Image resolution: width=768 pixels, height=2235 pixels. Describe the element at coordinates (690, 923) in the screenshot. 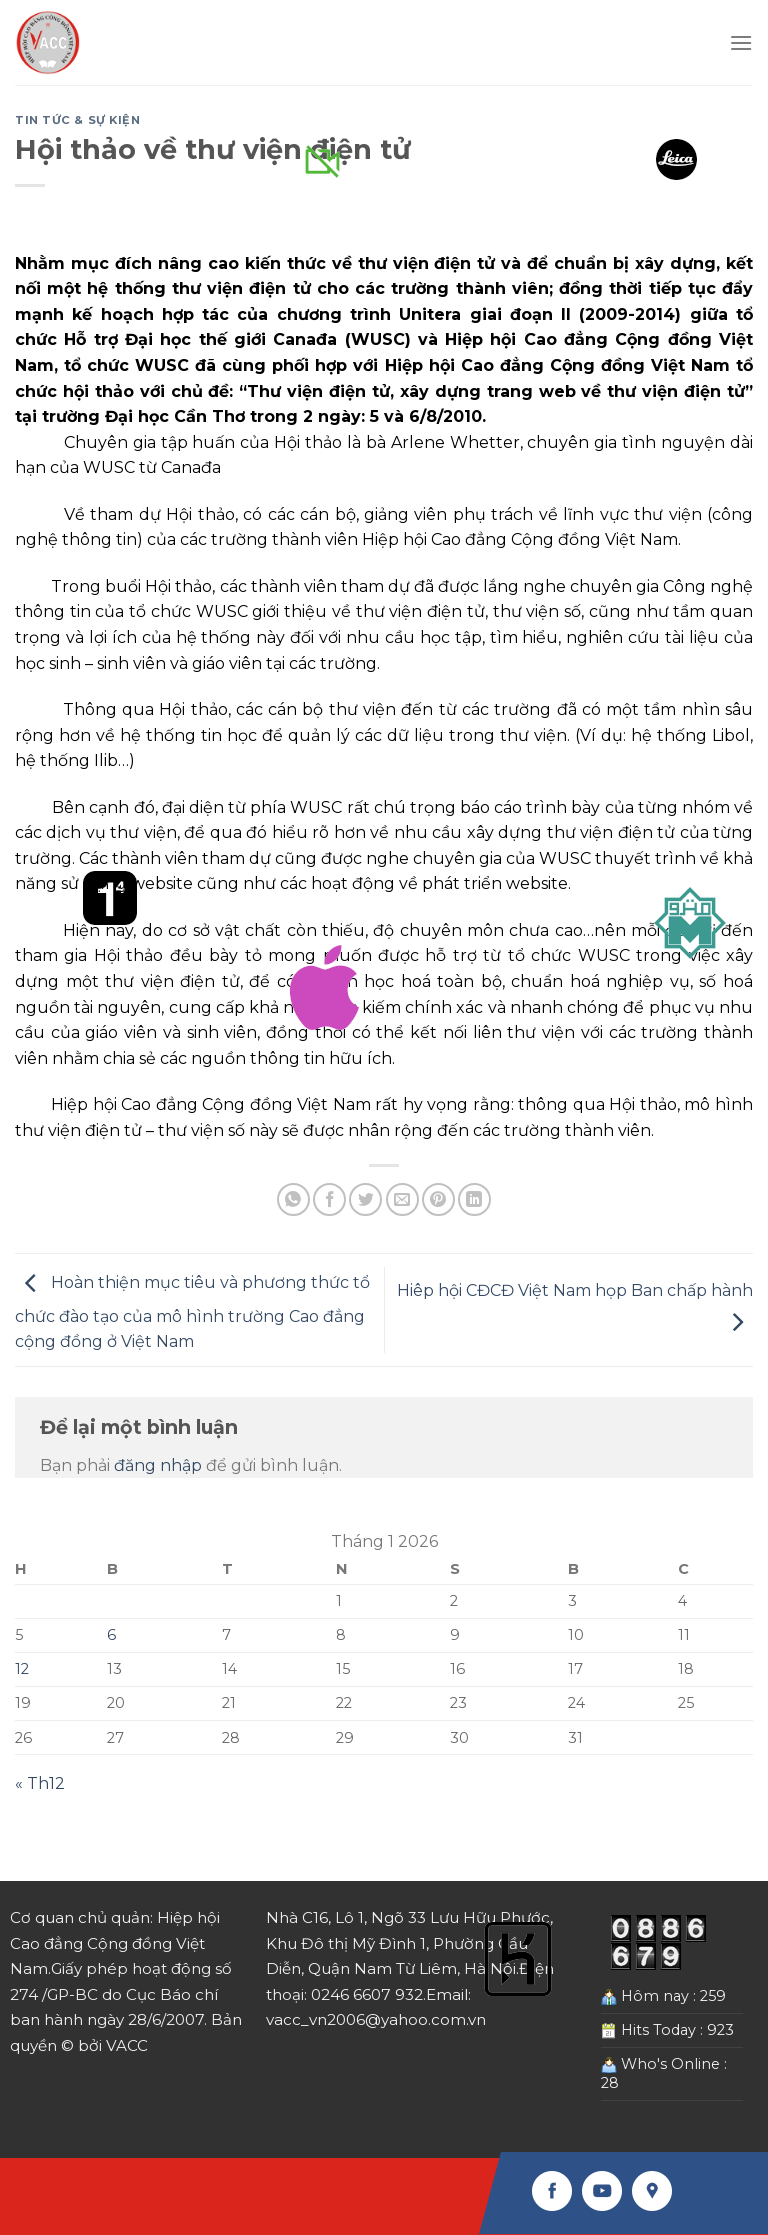

I see `cairo metro official app or service` at that location.